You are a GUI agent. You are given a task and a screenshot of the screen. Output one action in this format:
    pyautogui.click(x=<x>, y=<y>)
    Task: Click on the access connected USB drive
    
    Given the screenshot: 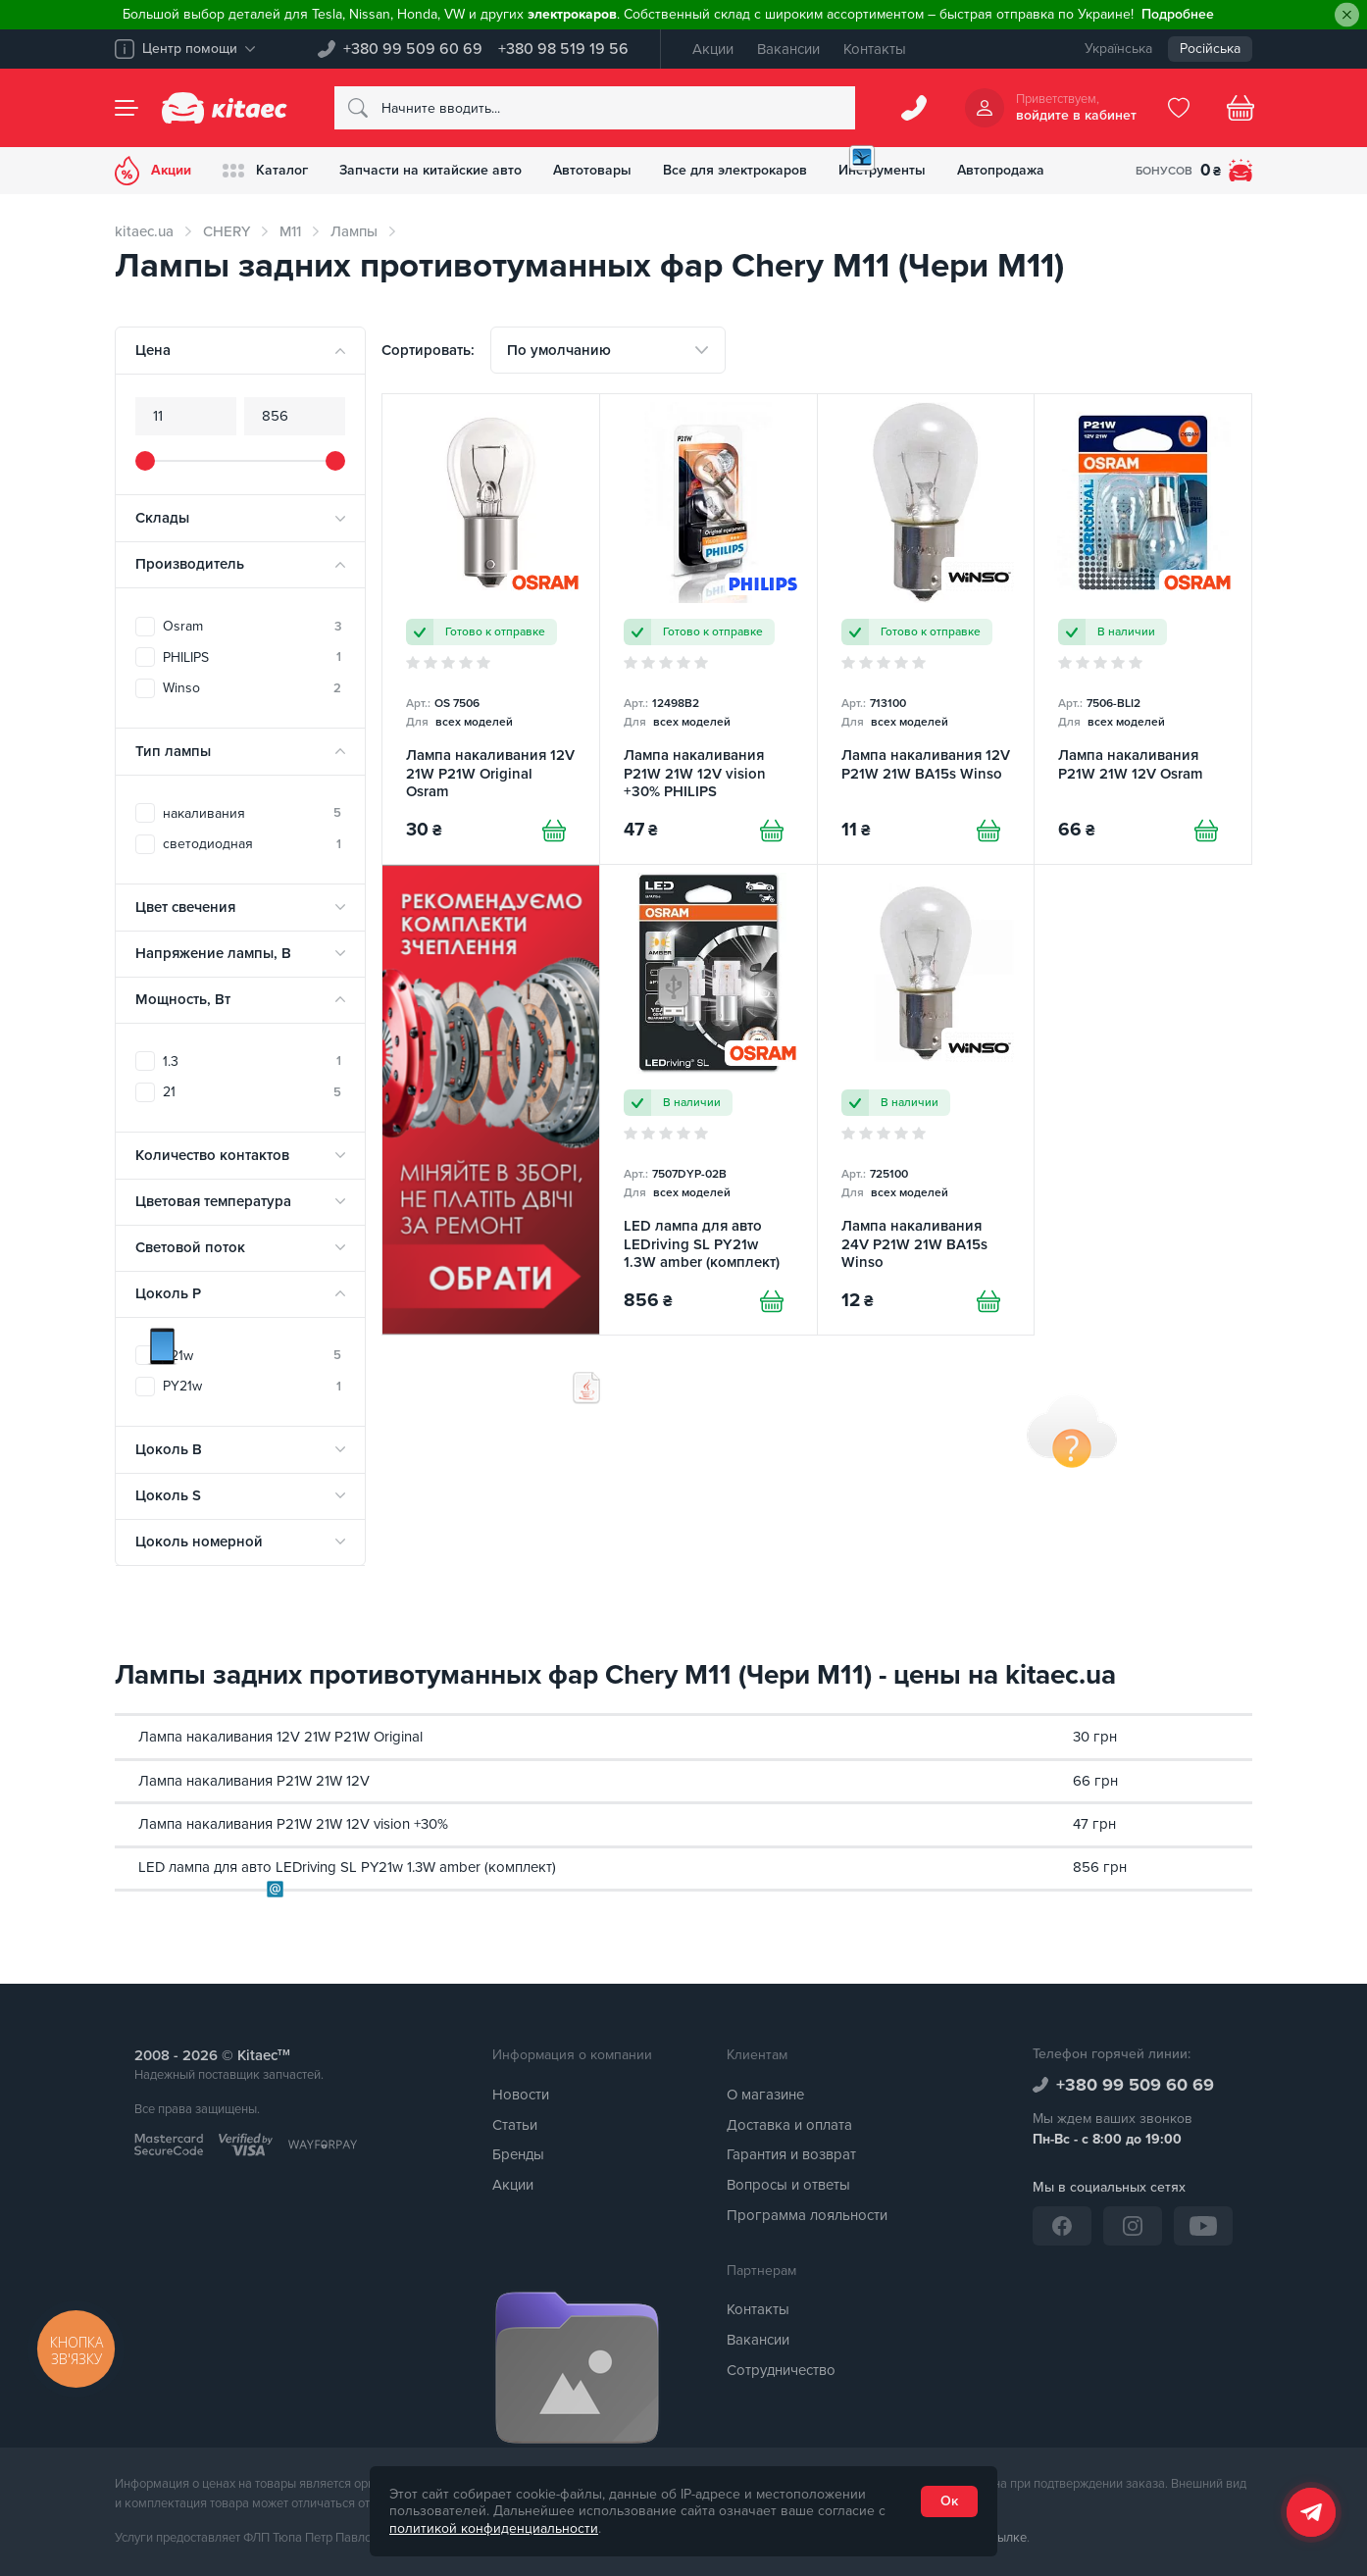 What is the action you would take?
    pyautogui.click(x=674, y=991)
    